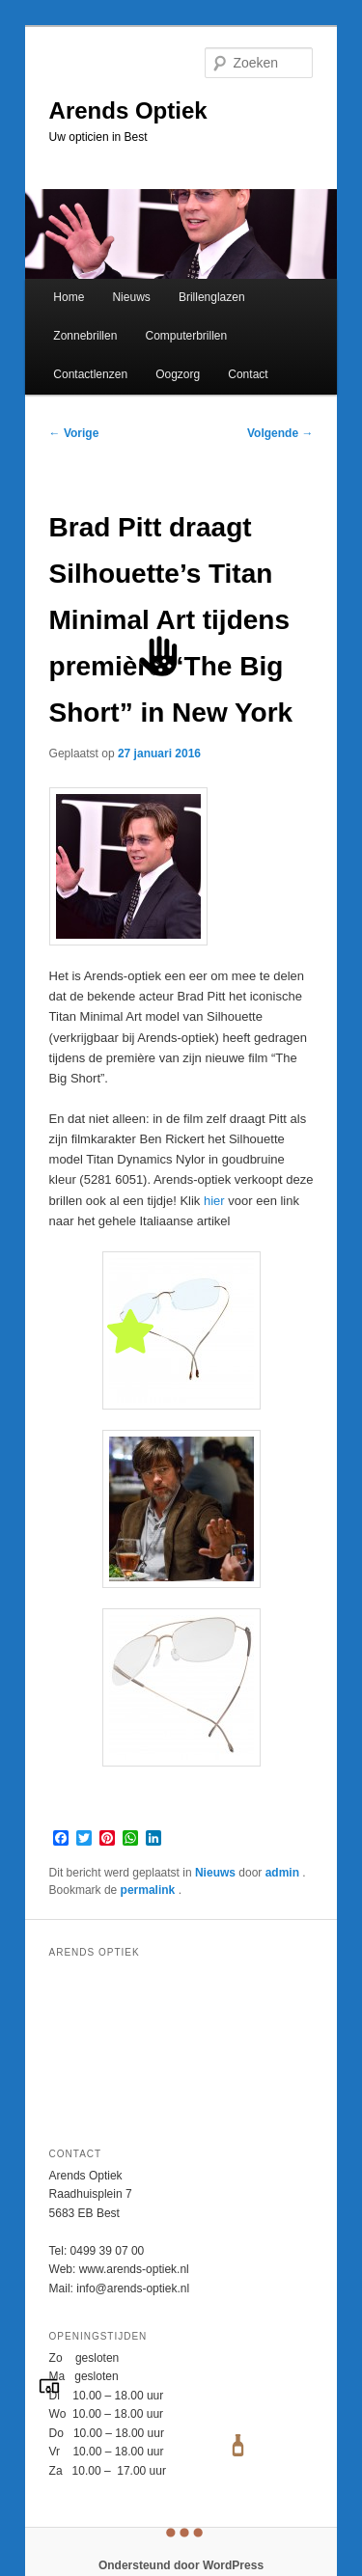  What do you see at coordinates (130, 1333) in the screenshot?
I see `mark item as favorite` at bounding box center [130, 1333].